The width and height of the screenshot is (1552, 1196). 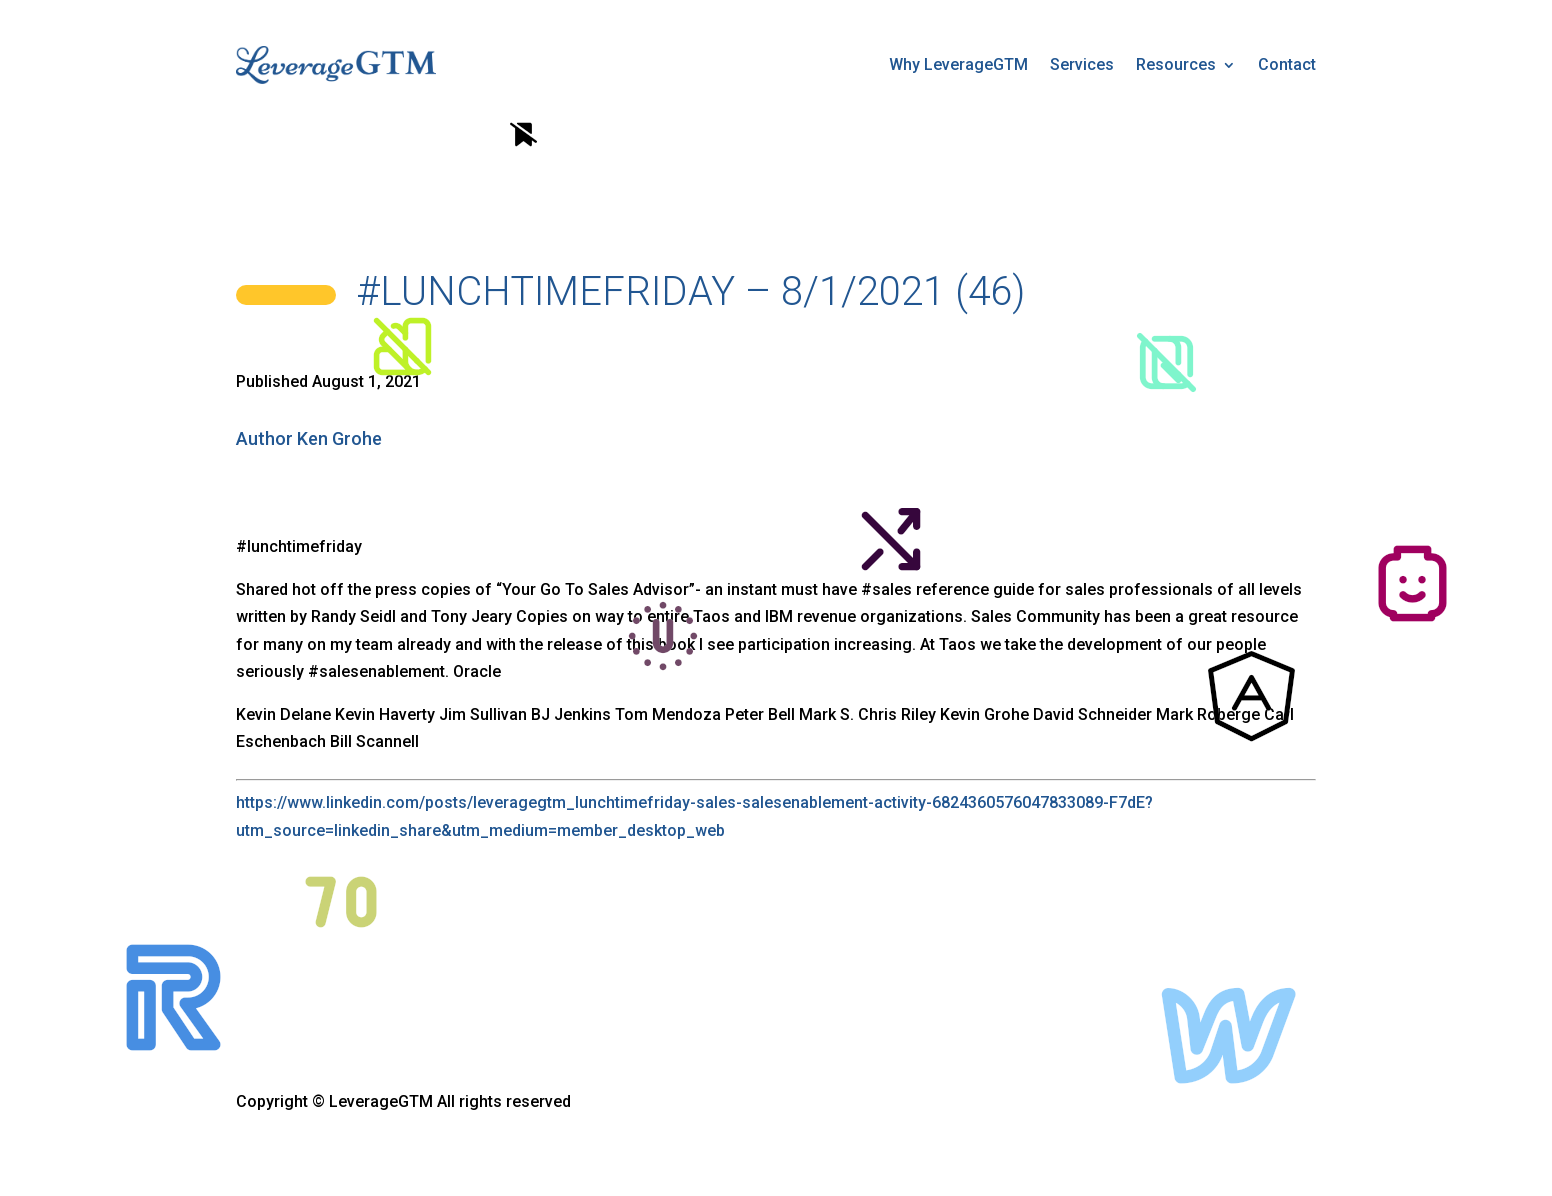 I want to click on indicates a pending or unverified user account, so click(x=663, y=636).